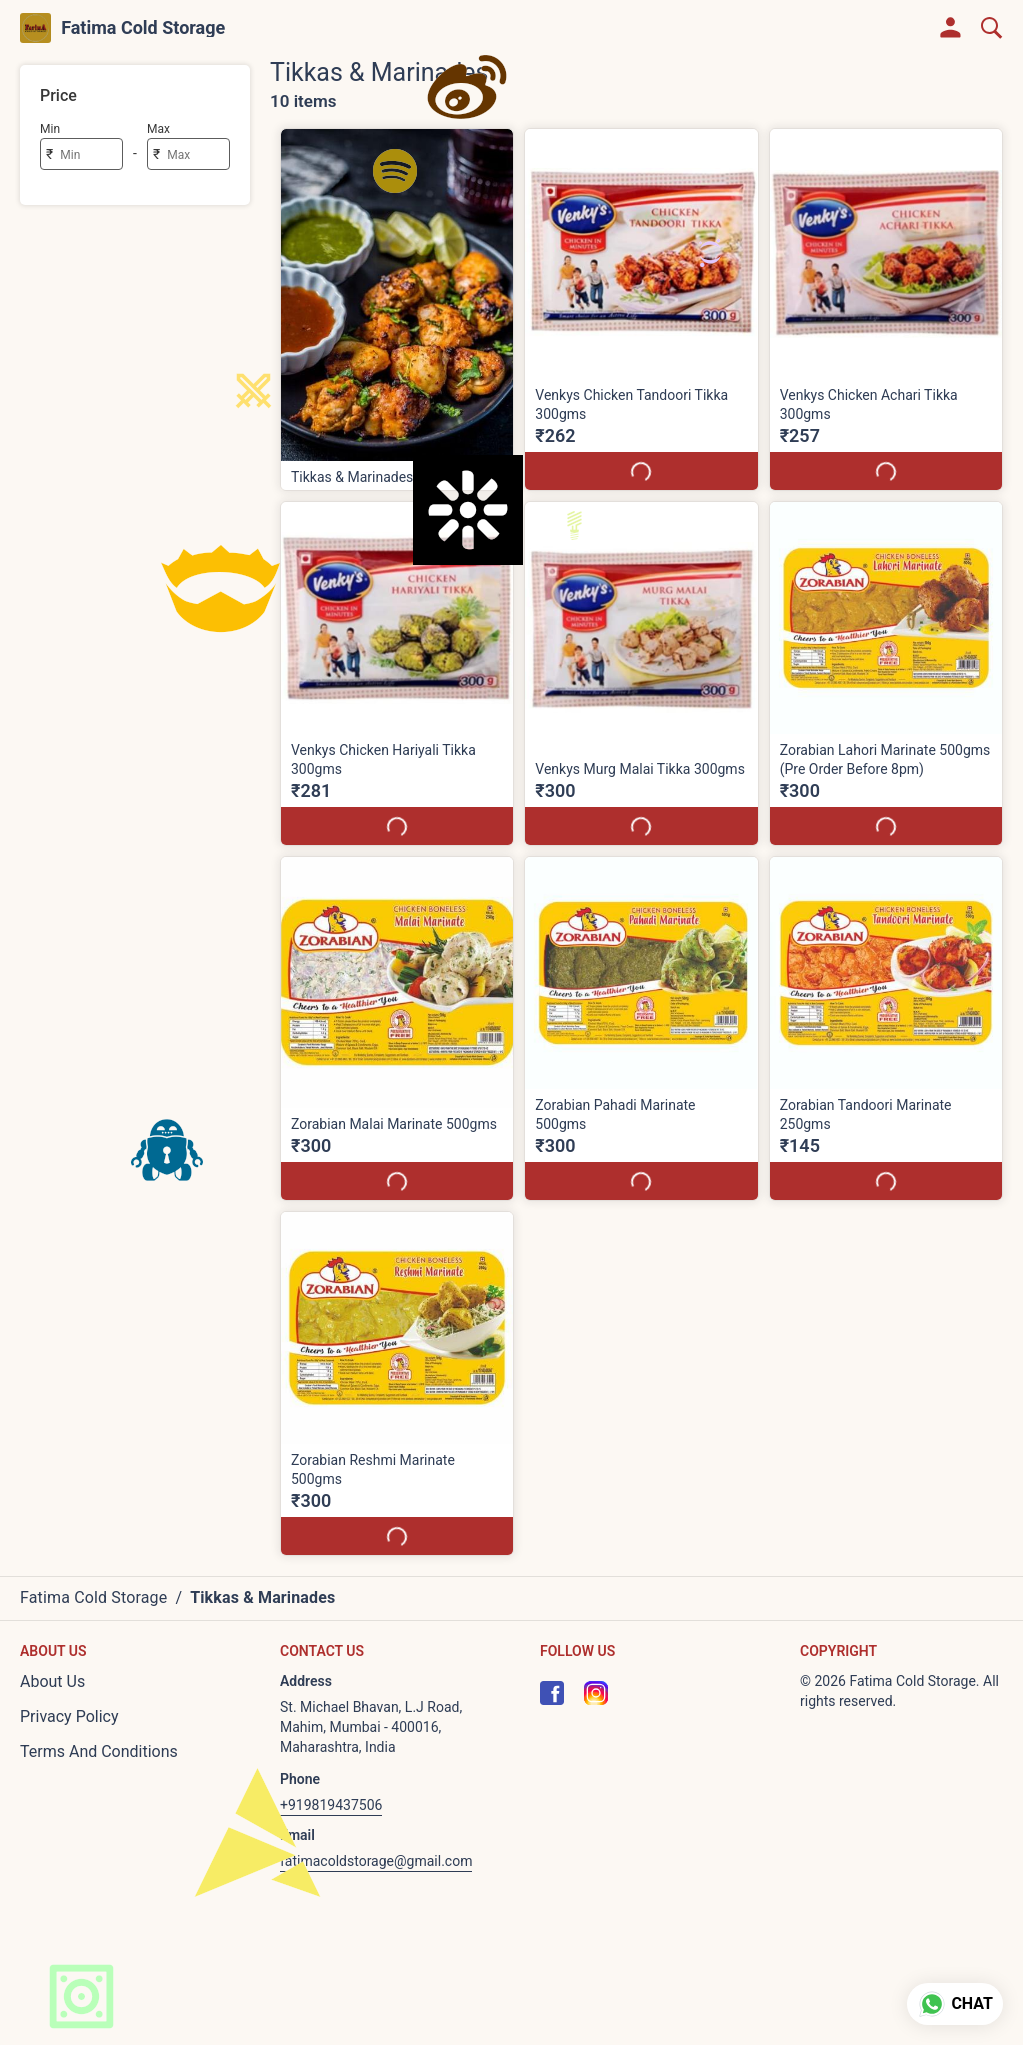 The image size is (1023, 2045). I want to click on open Jupyter notebook environment, so click(710, 253).